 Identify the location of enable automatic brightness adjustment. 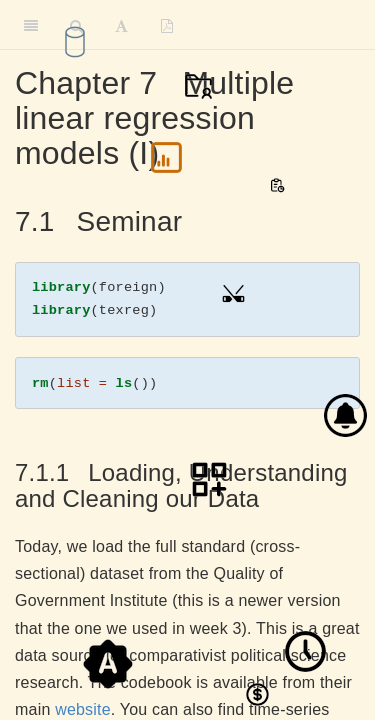
(108, 664).